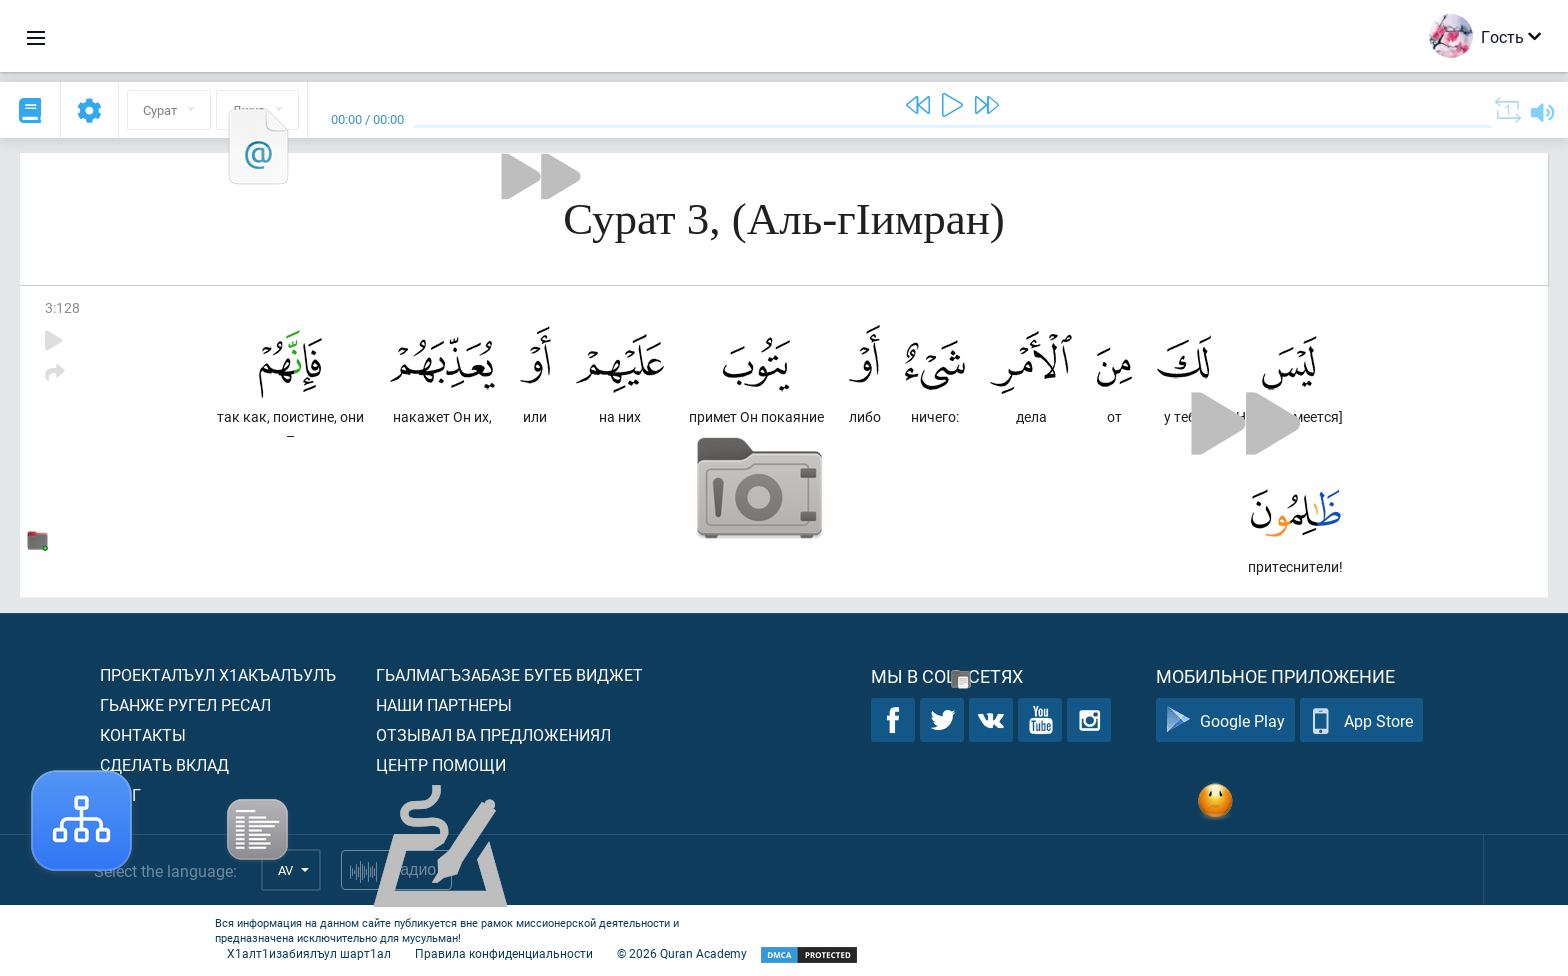  Describe the element at coordinates (759, 490) in the screenshot. I see `access a secure or locked folder` at that location.